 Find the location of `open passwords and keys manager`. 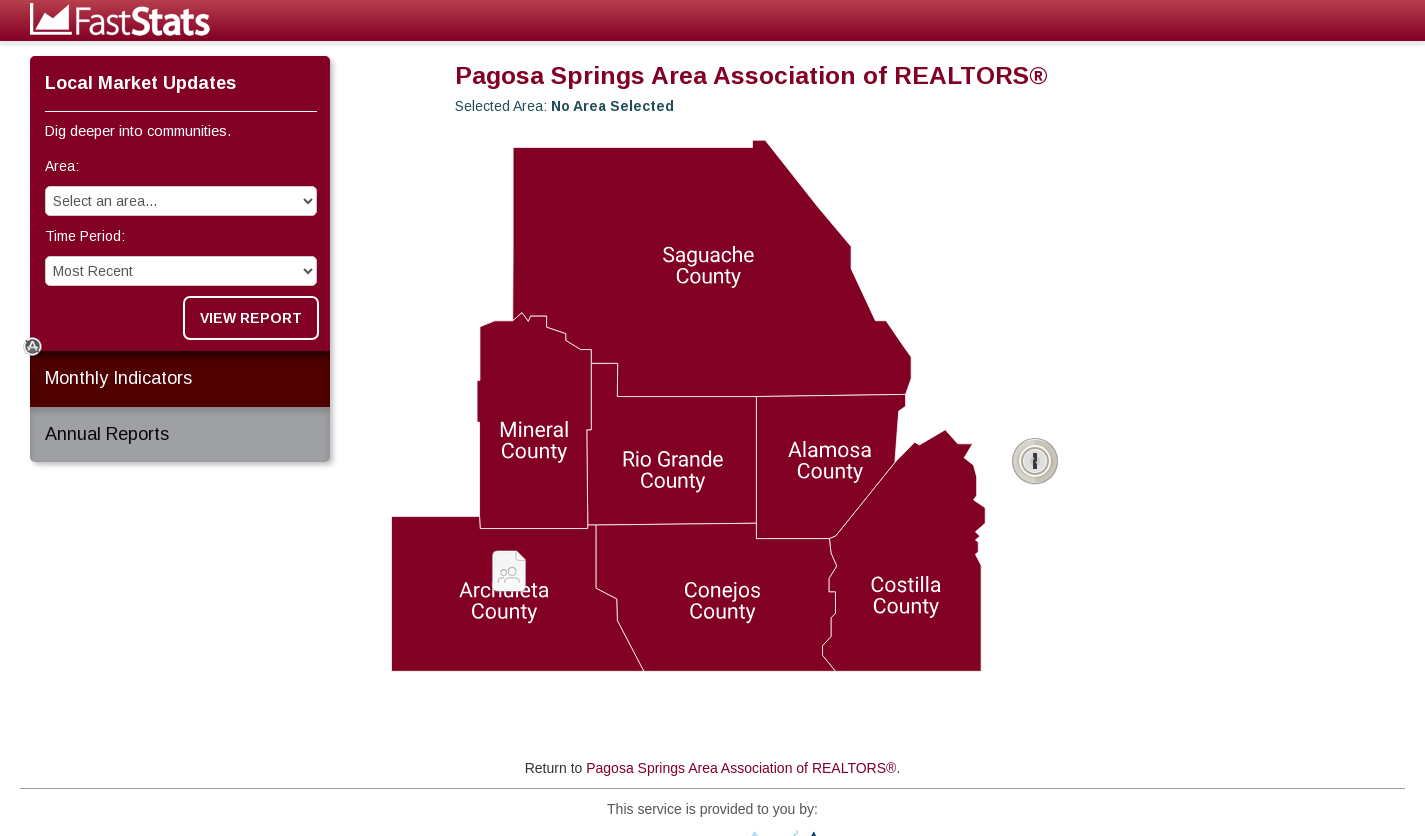

open passwords and keys manager is located at coordinates (1035, 461).